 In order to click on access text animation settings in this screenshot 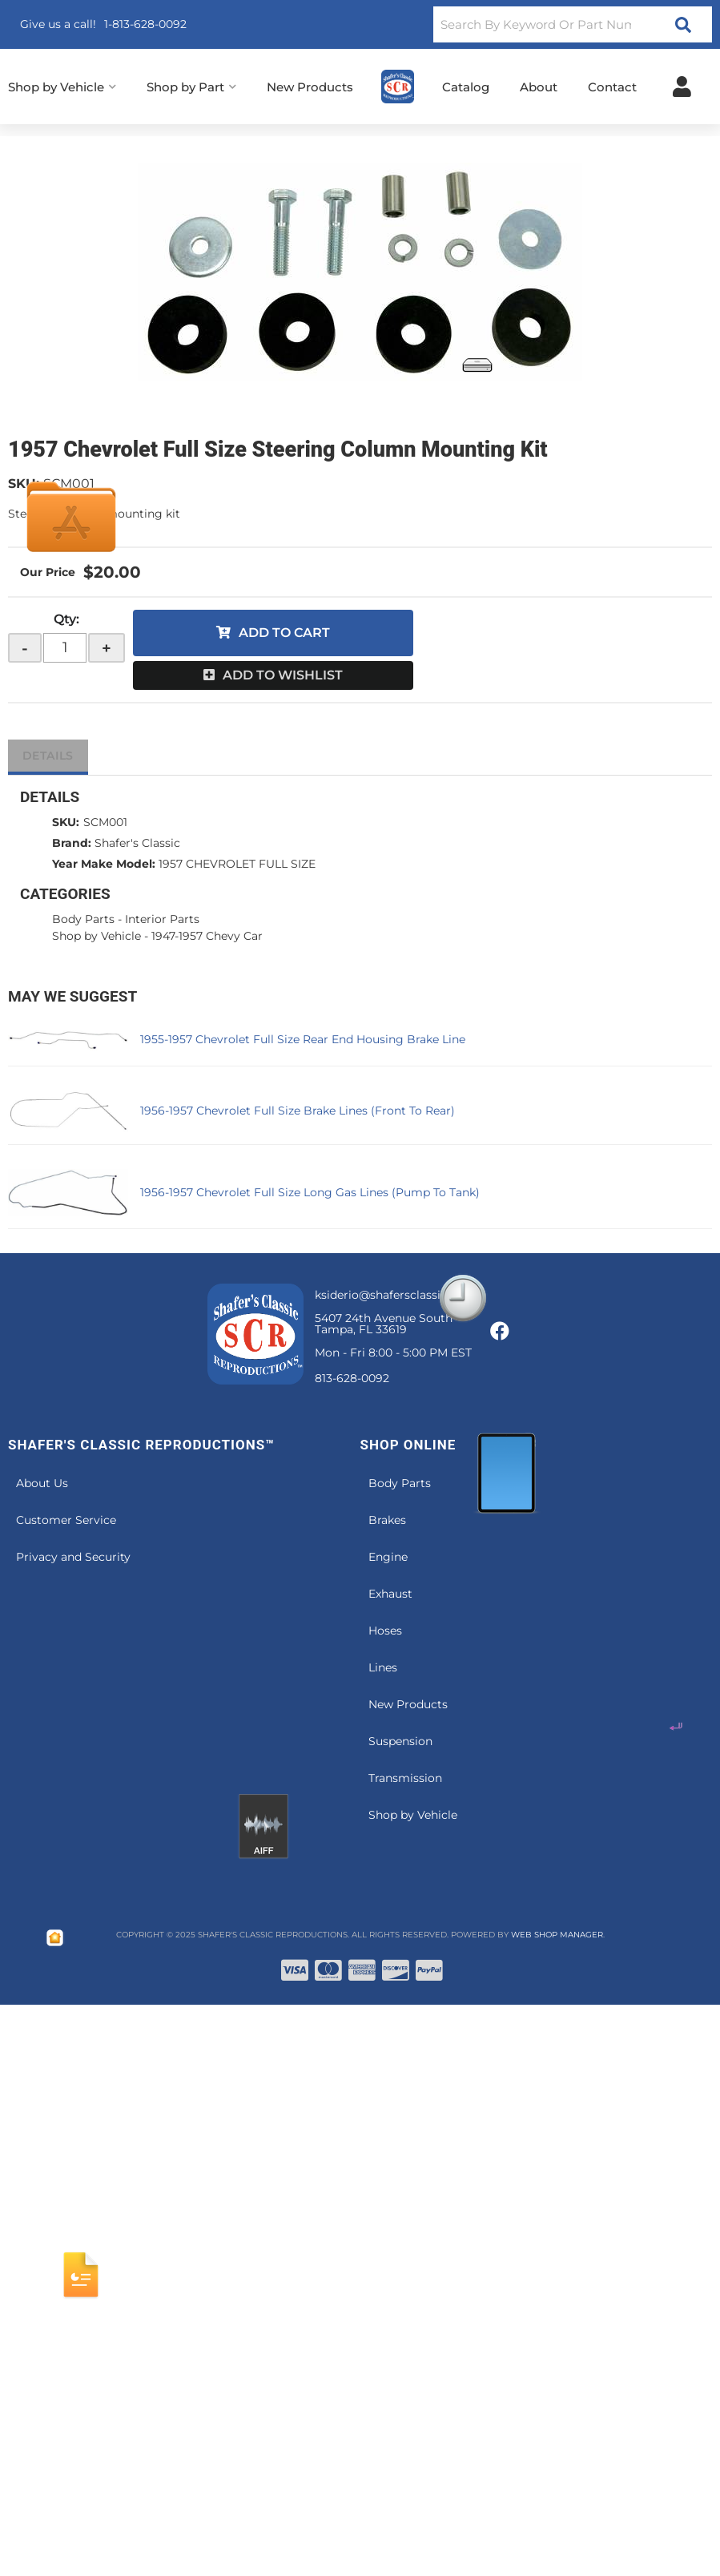, I will do `click(579, 1196)`.